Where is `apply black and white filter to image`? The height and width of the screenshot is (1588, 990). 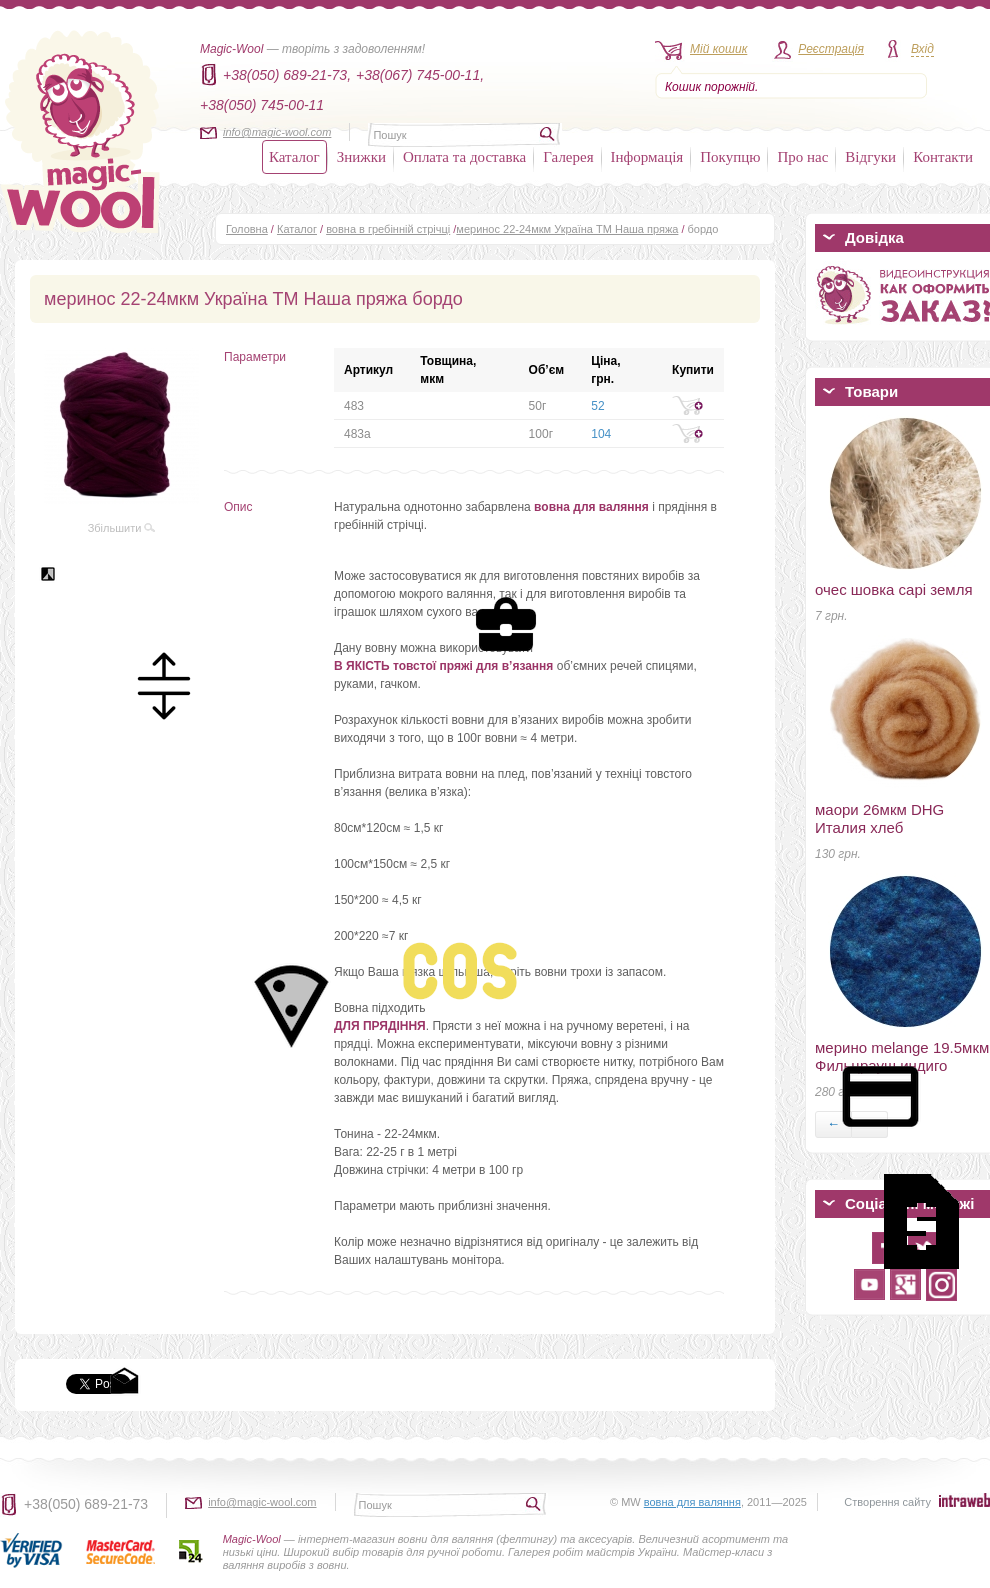
apply black and white filter to image is located at coordinates (48, 574).